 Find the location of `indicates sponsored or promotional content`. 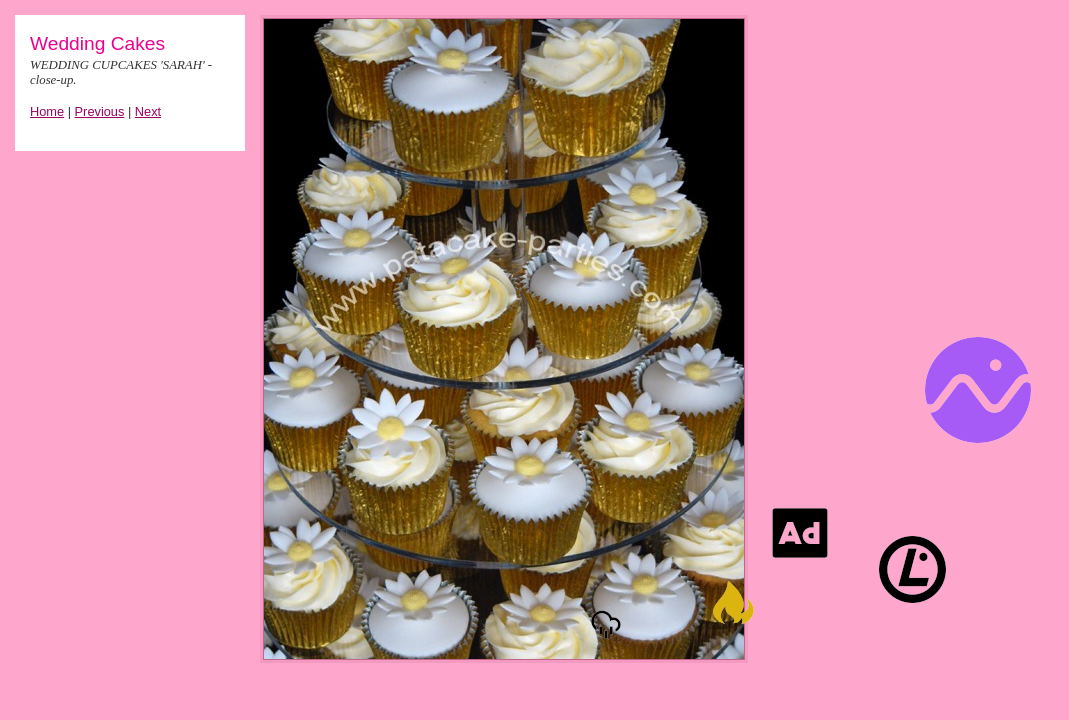

indicates sponsored or promotional content is located at coordinates (800, 533).